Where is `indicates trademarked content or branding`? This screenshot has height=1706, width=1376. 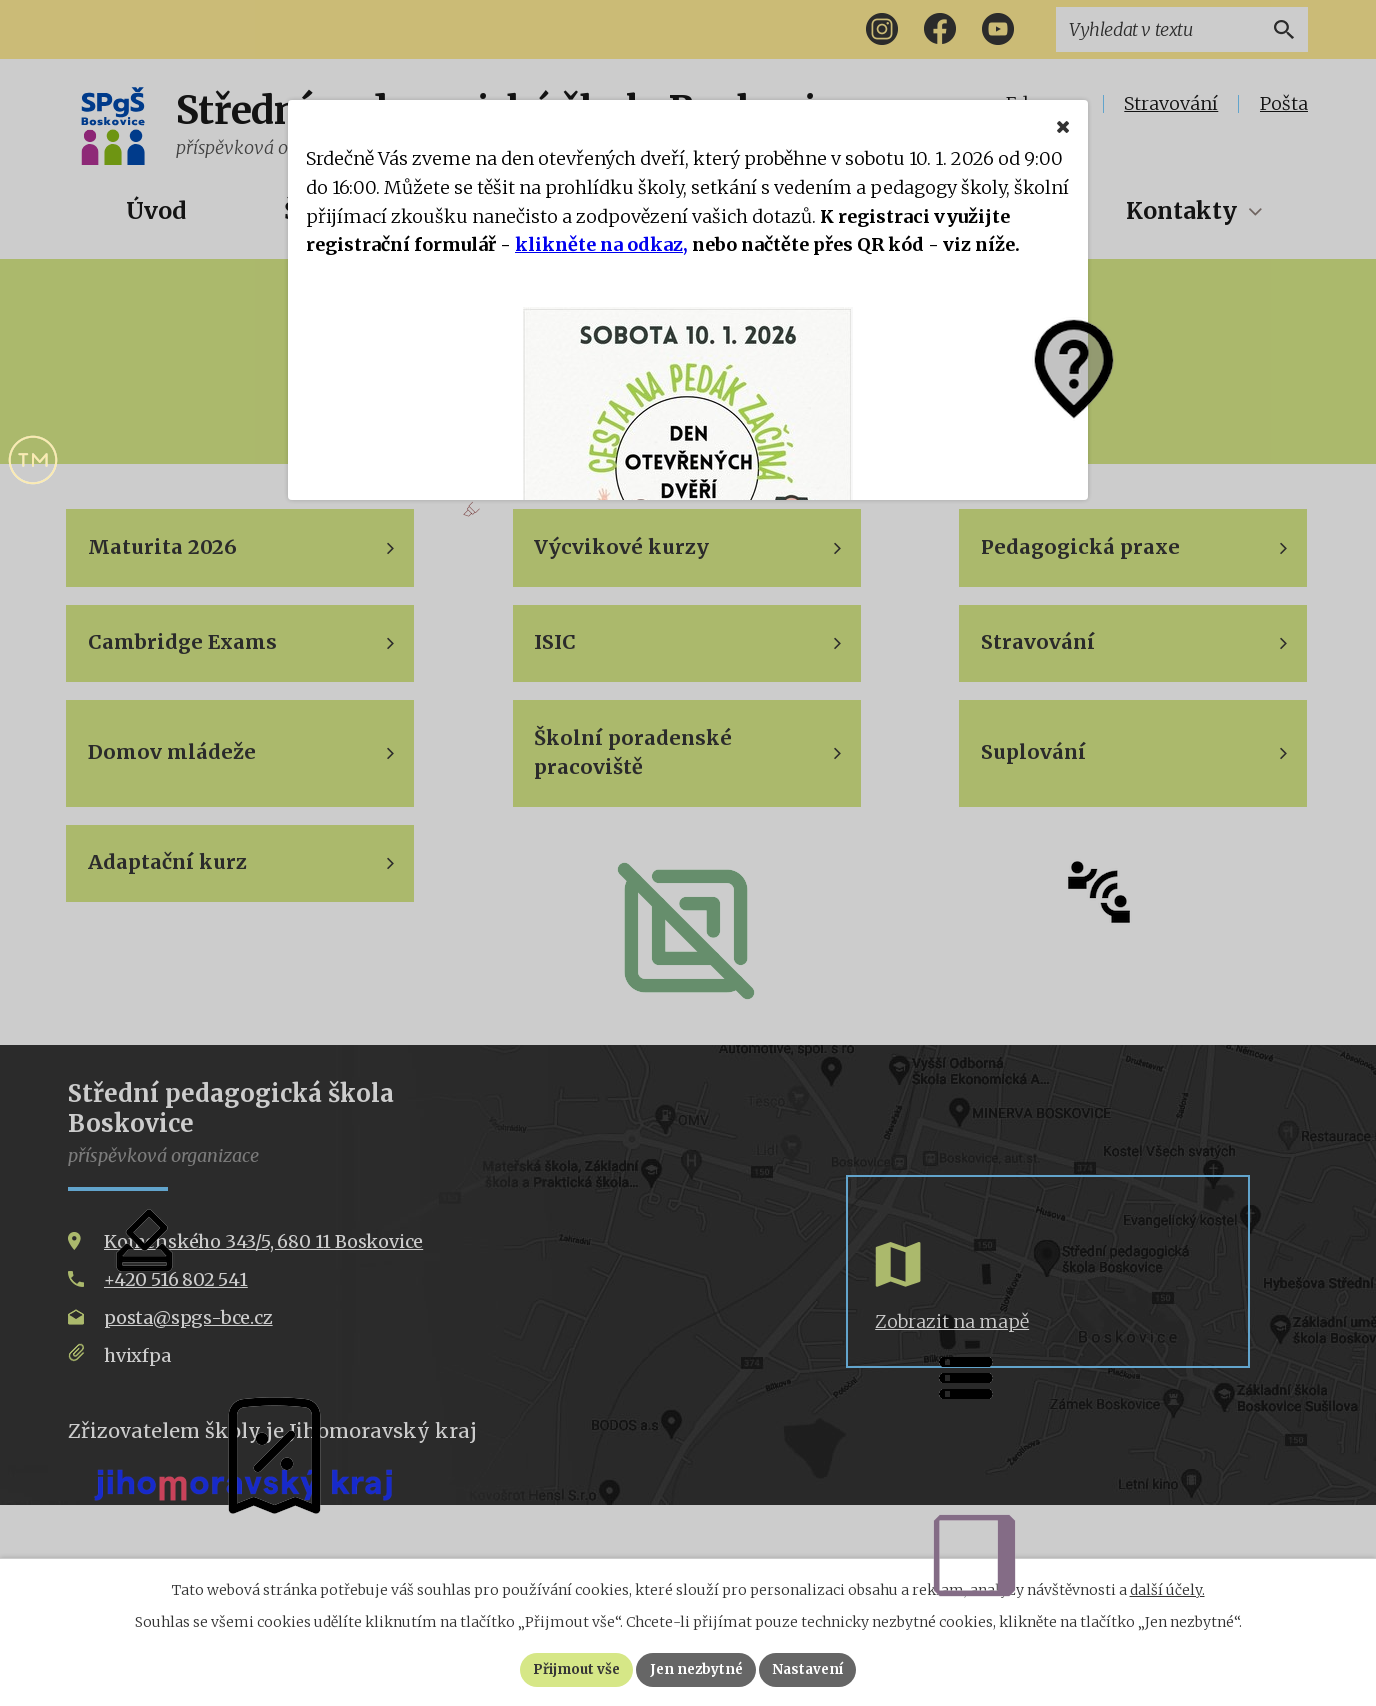
indicates trademarked content or branding is located at coordinates (33, 460).